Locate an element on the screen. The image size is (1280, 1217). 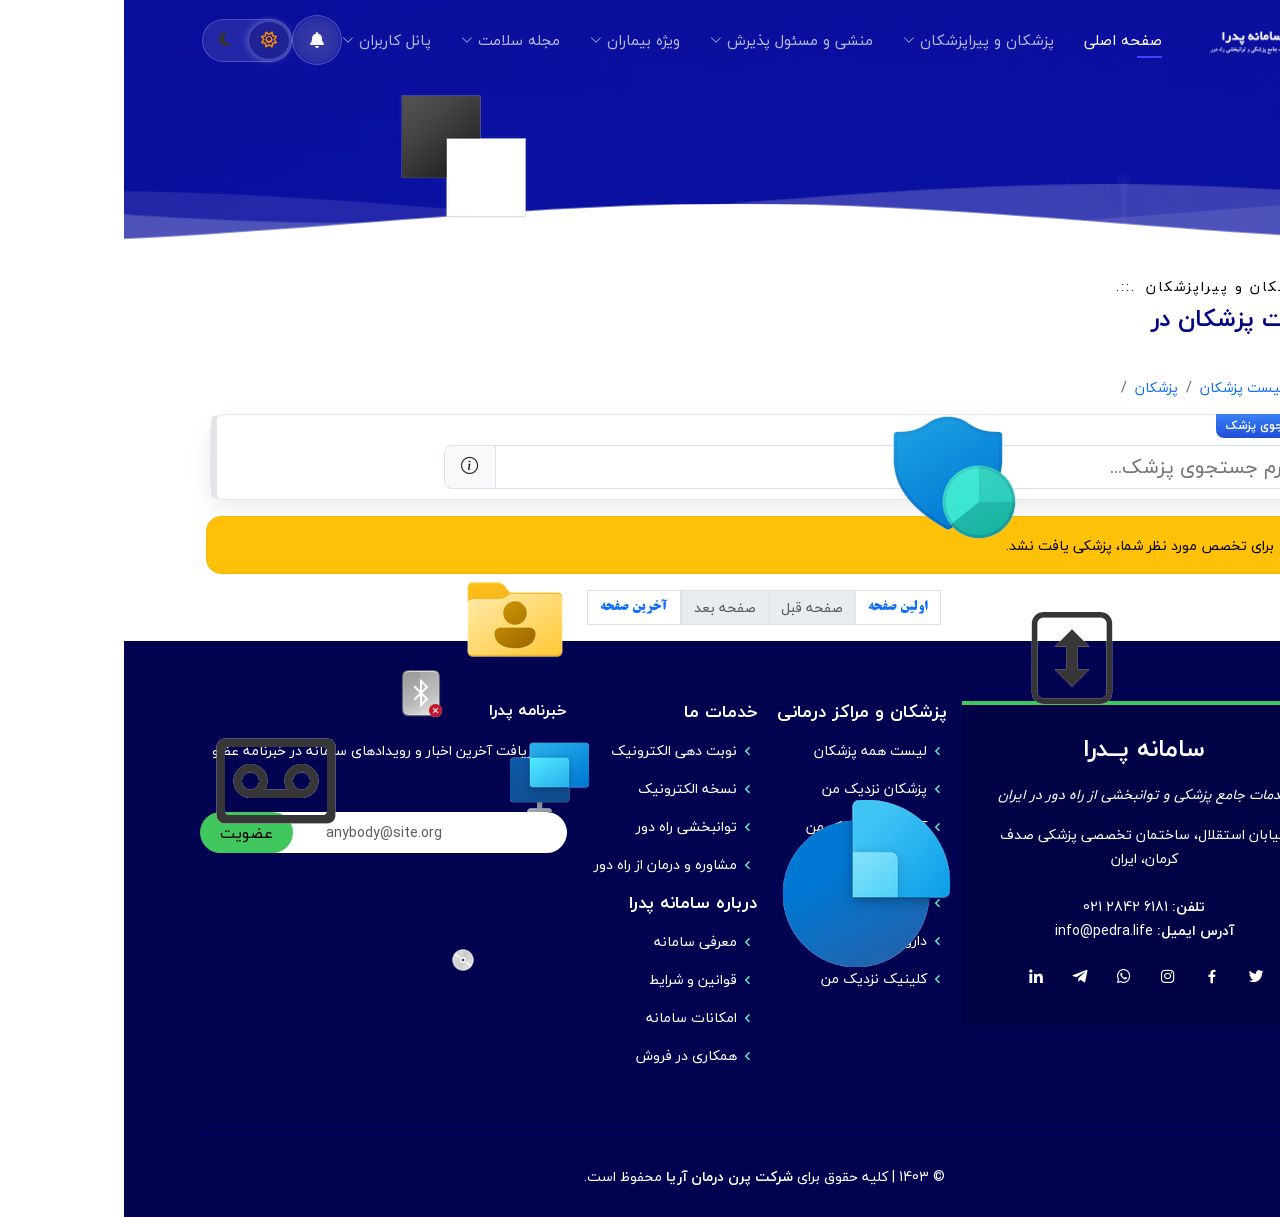
bluetooth is currently disabled is located at coordinates (421, 693).